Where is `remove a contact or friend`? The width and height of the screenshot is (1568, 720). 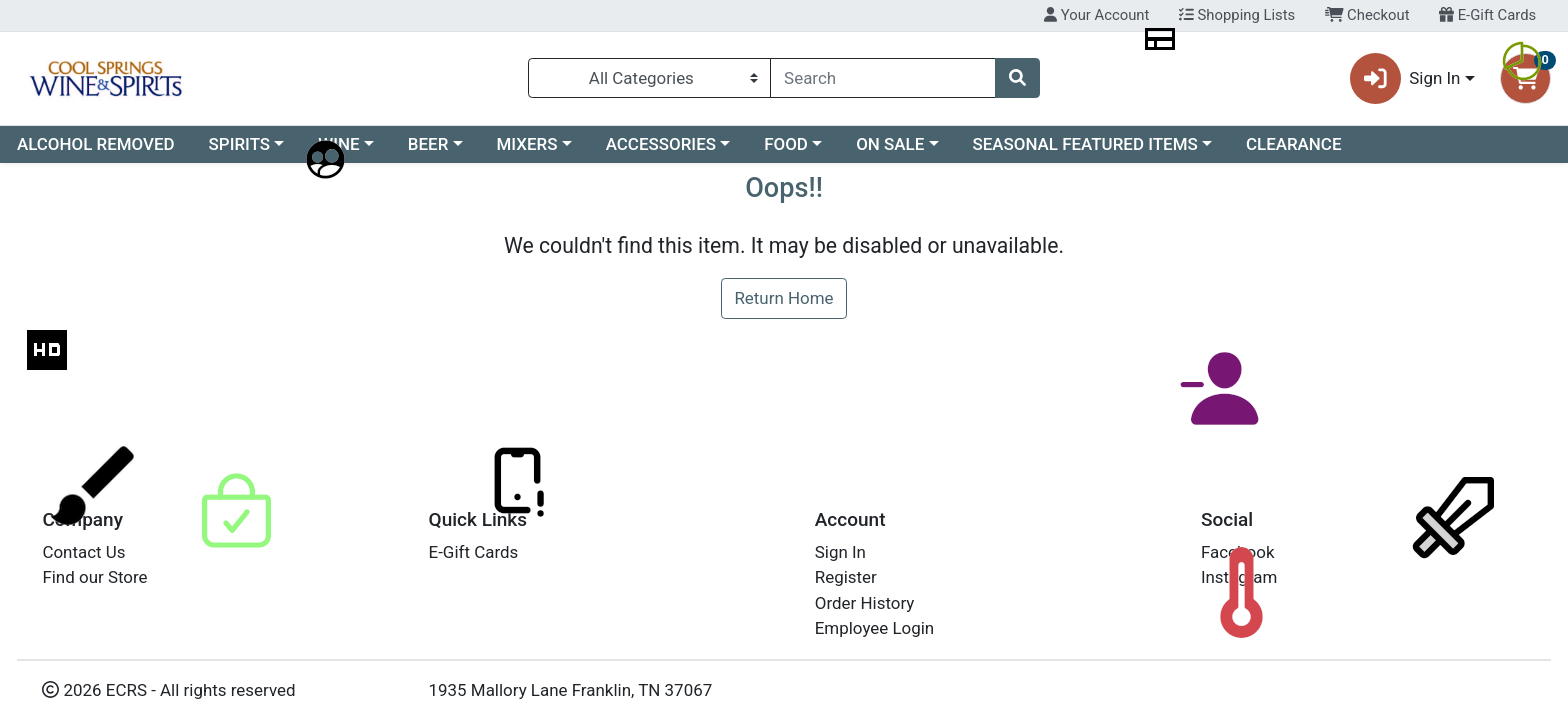
remove a contact or friend is located at coordinates (1219, 388).